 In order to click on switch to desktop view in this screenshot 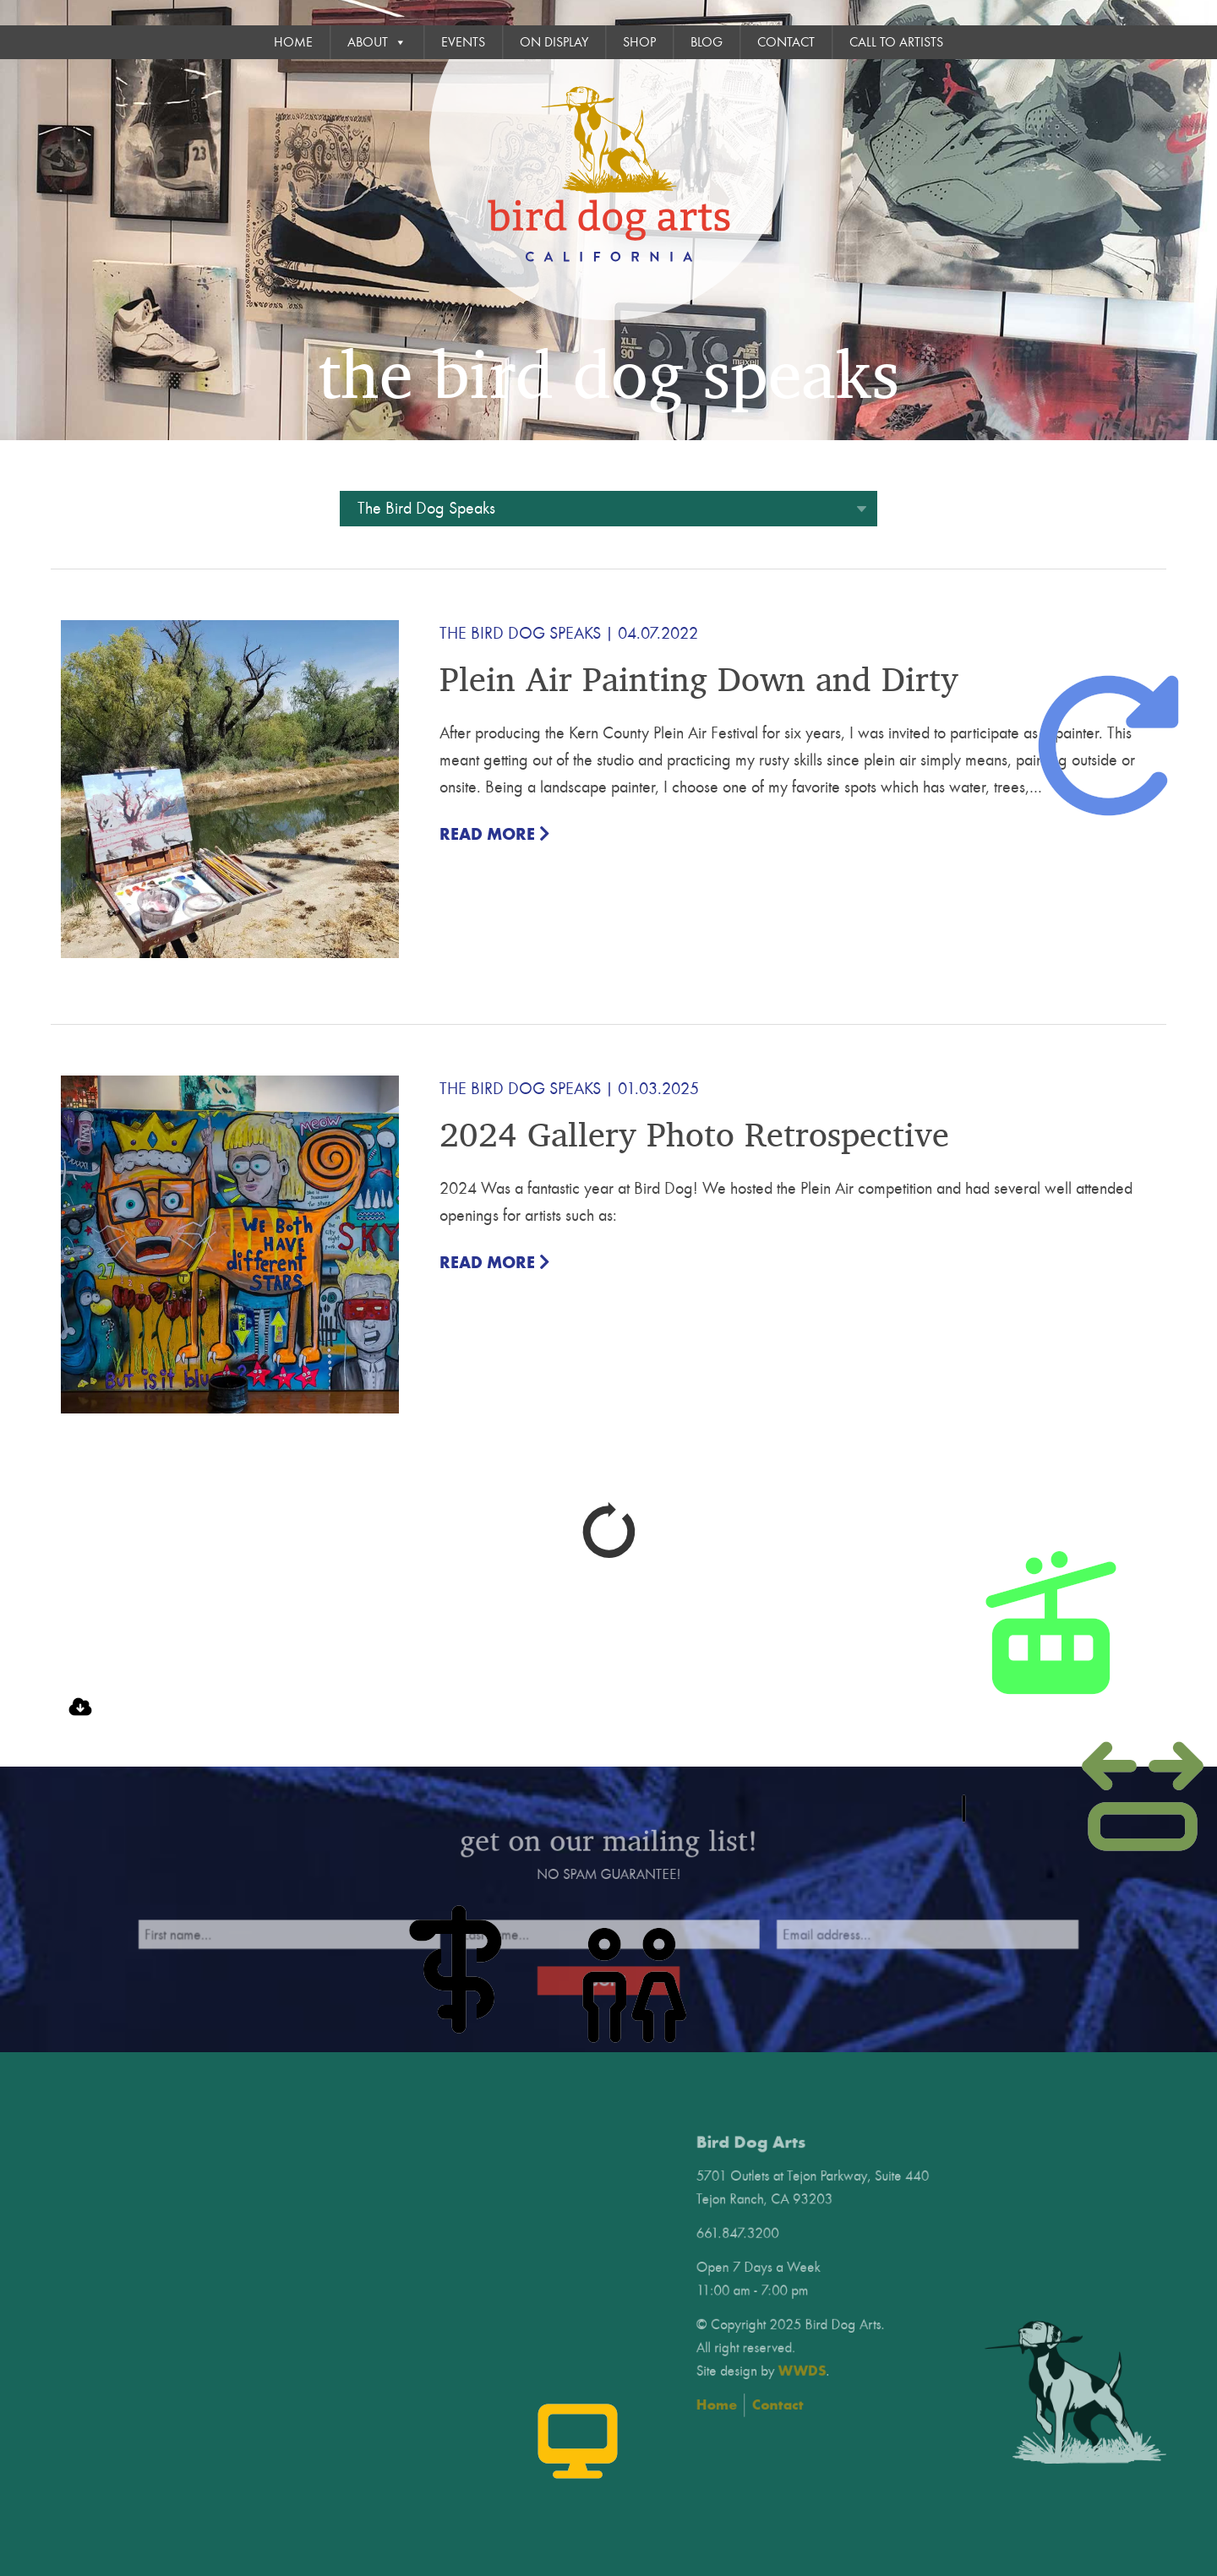, I will do `click(577, 2438)`.